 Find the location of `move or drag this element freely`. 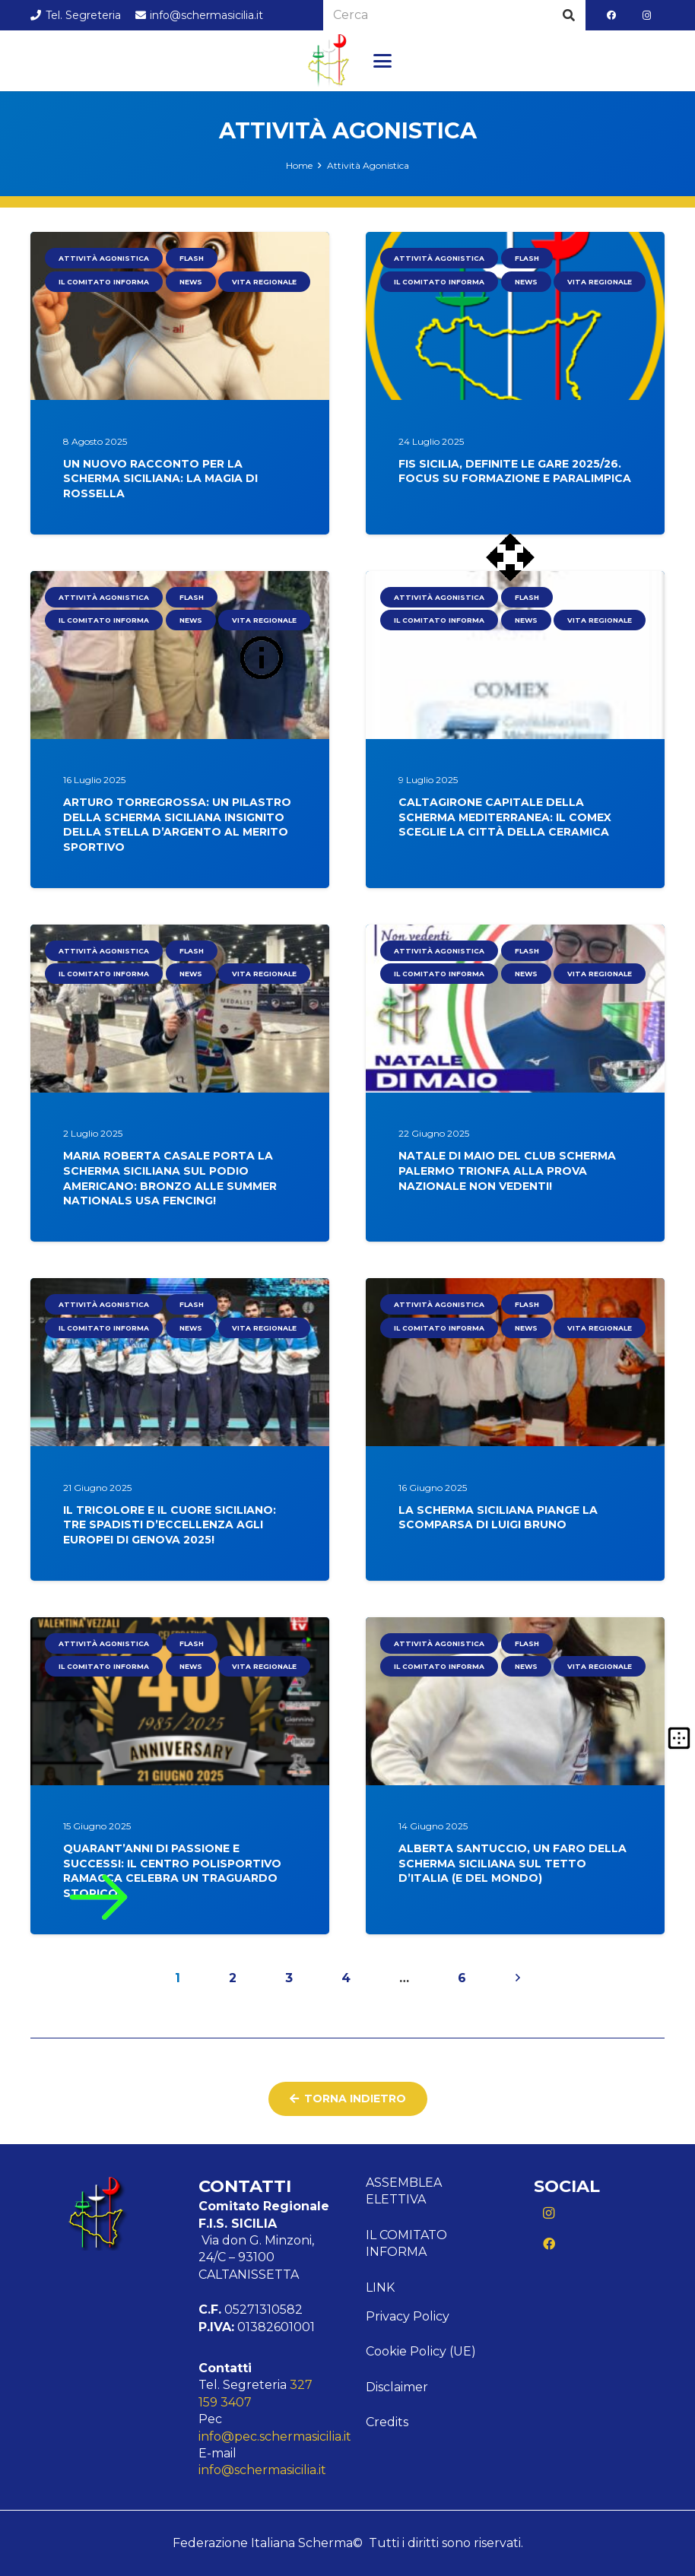

move or drag this element freely is located at coordinates (510, 557).